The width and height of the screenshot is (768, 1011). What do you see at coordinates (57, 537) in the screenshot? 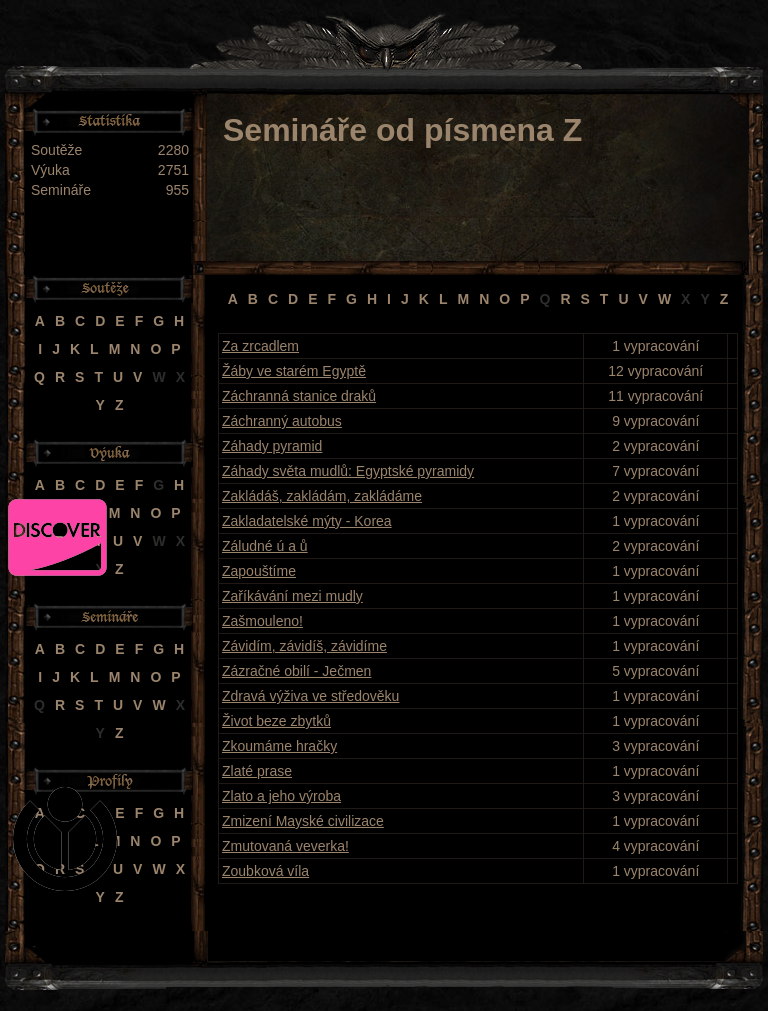
I see `pay with Discover card` at bounding box center [57, 537].